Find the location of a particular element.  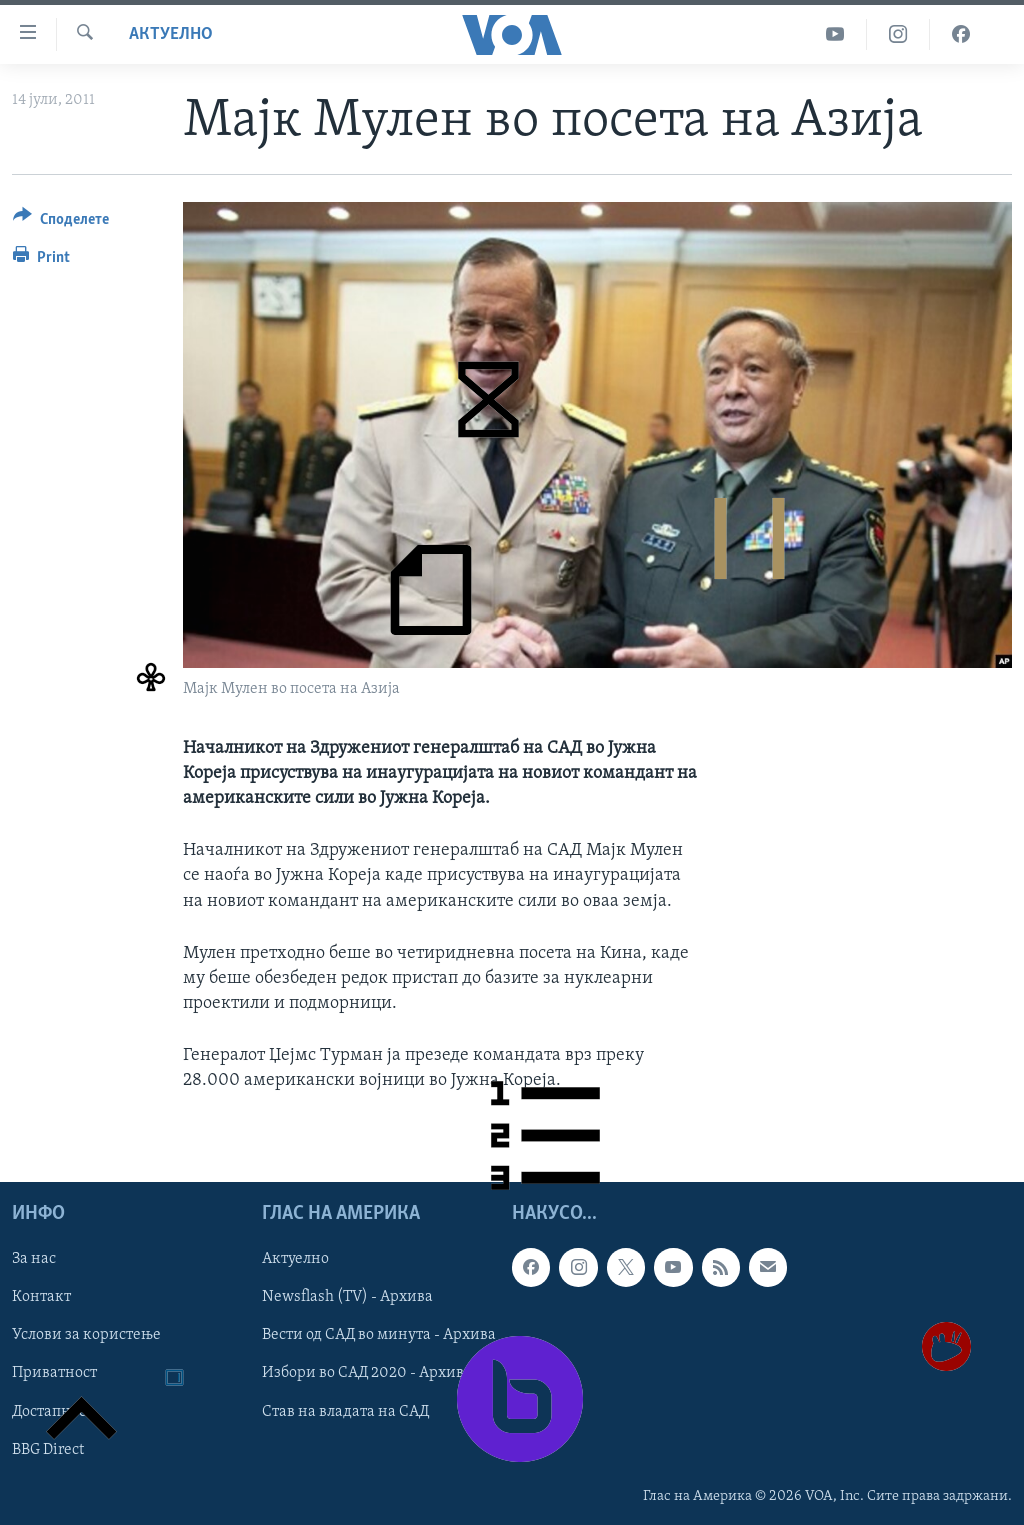

represents the clubs suit in a card or poker game is located at coordinates (151, 677).